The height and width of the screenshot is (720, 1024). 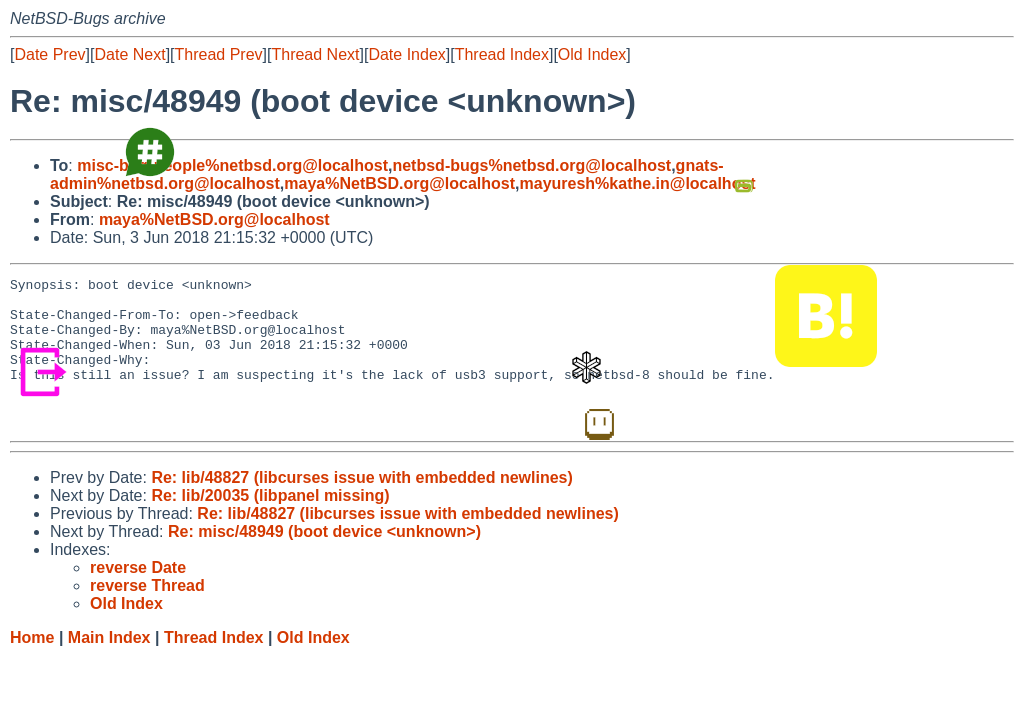 I want to click on log out of your account, so click(x=40, y=372).